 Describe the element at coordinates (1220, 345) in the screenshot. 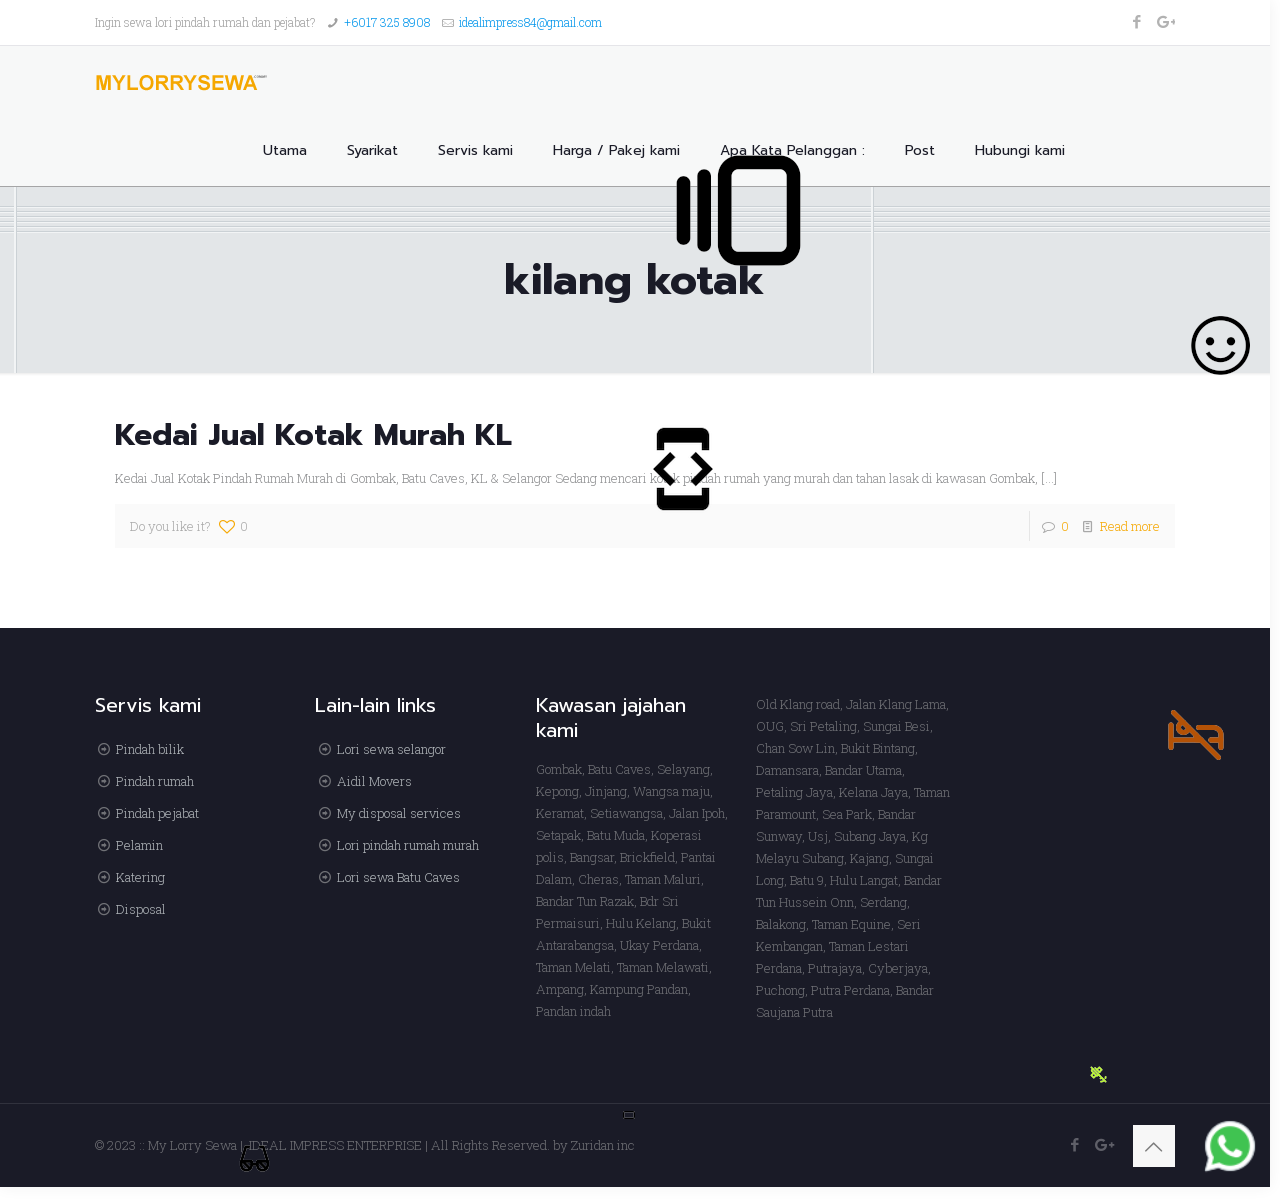

I see `insert an emoji or emoticon` at that location.